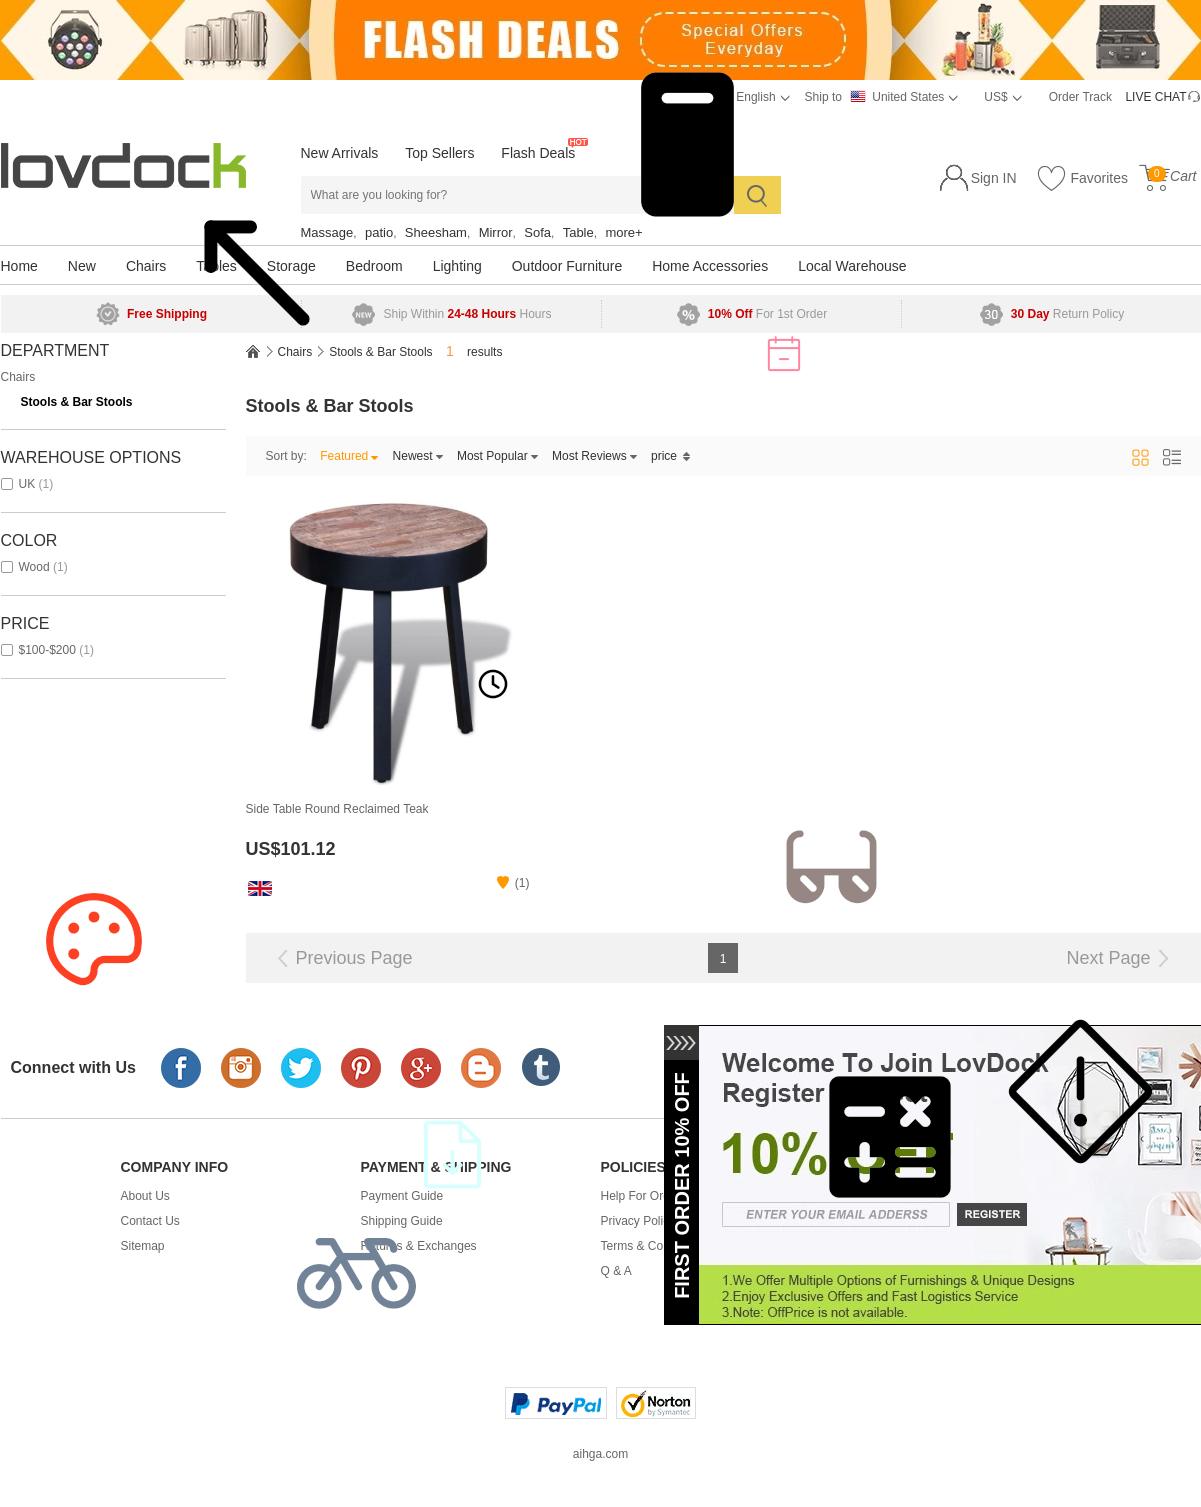  I want to click on remove an event from your calendar, so click(784, 355).